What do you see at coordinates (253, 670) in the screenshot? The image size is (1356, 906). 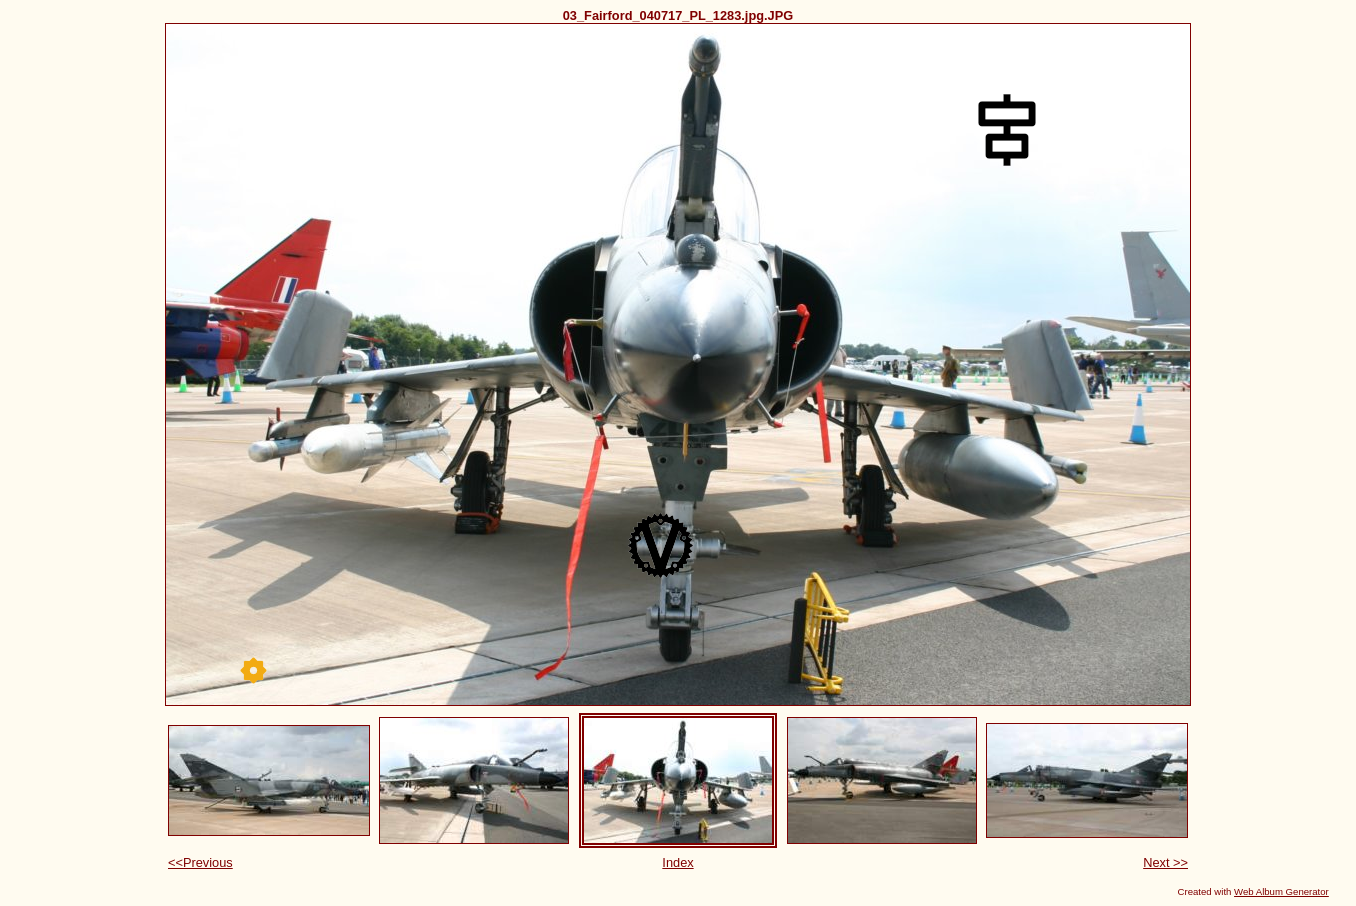 I see `access settings or preferences` at bounding box center [253, 670].